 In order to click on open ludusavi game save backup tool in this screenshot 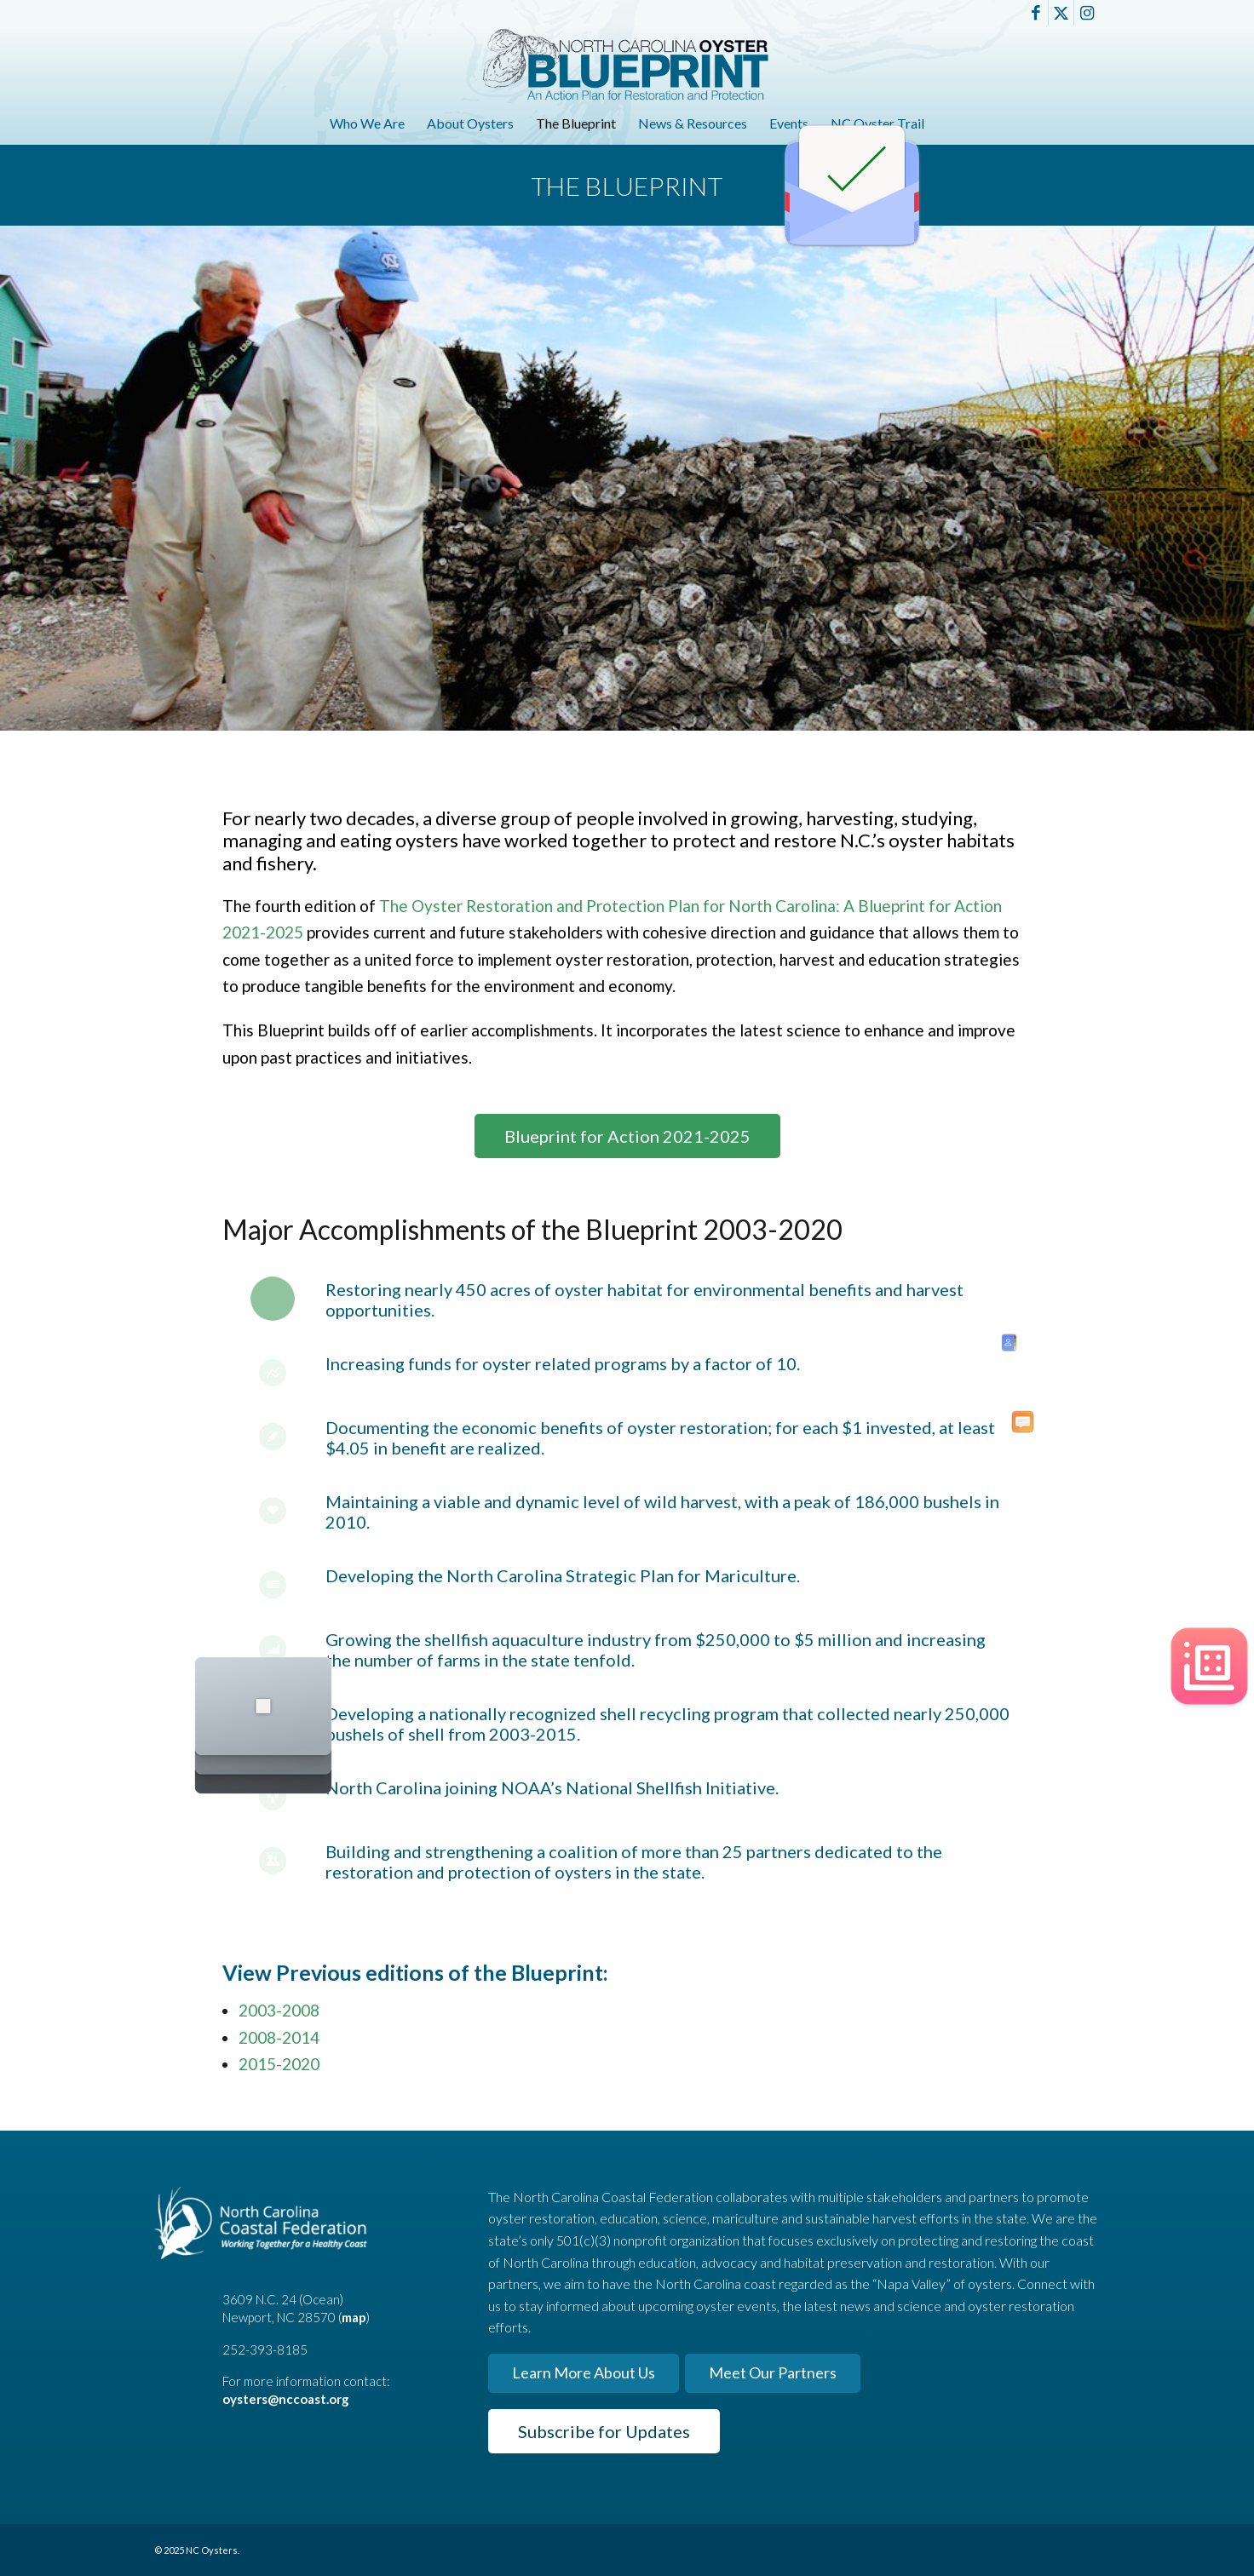, I will do `click(1209, 1666)`.